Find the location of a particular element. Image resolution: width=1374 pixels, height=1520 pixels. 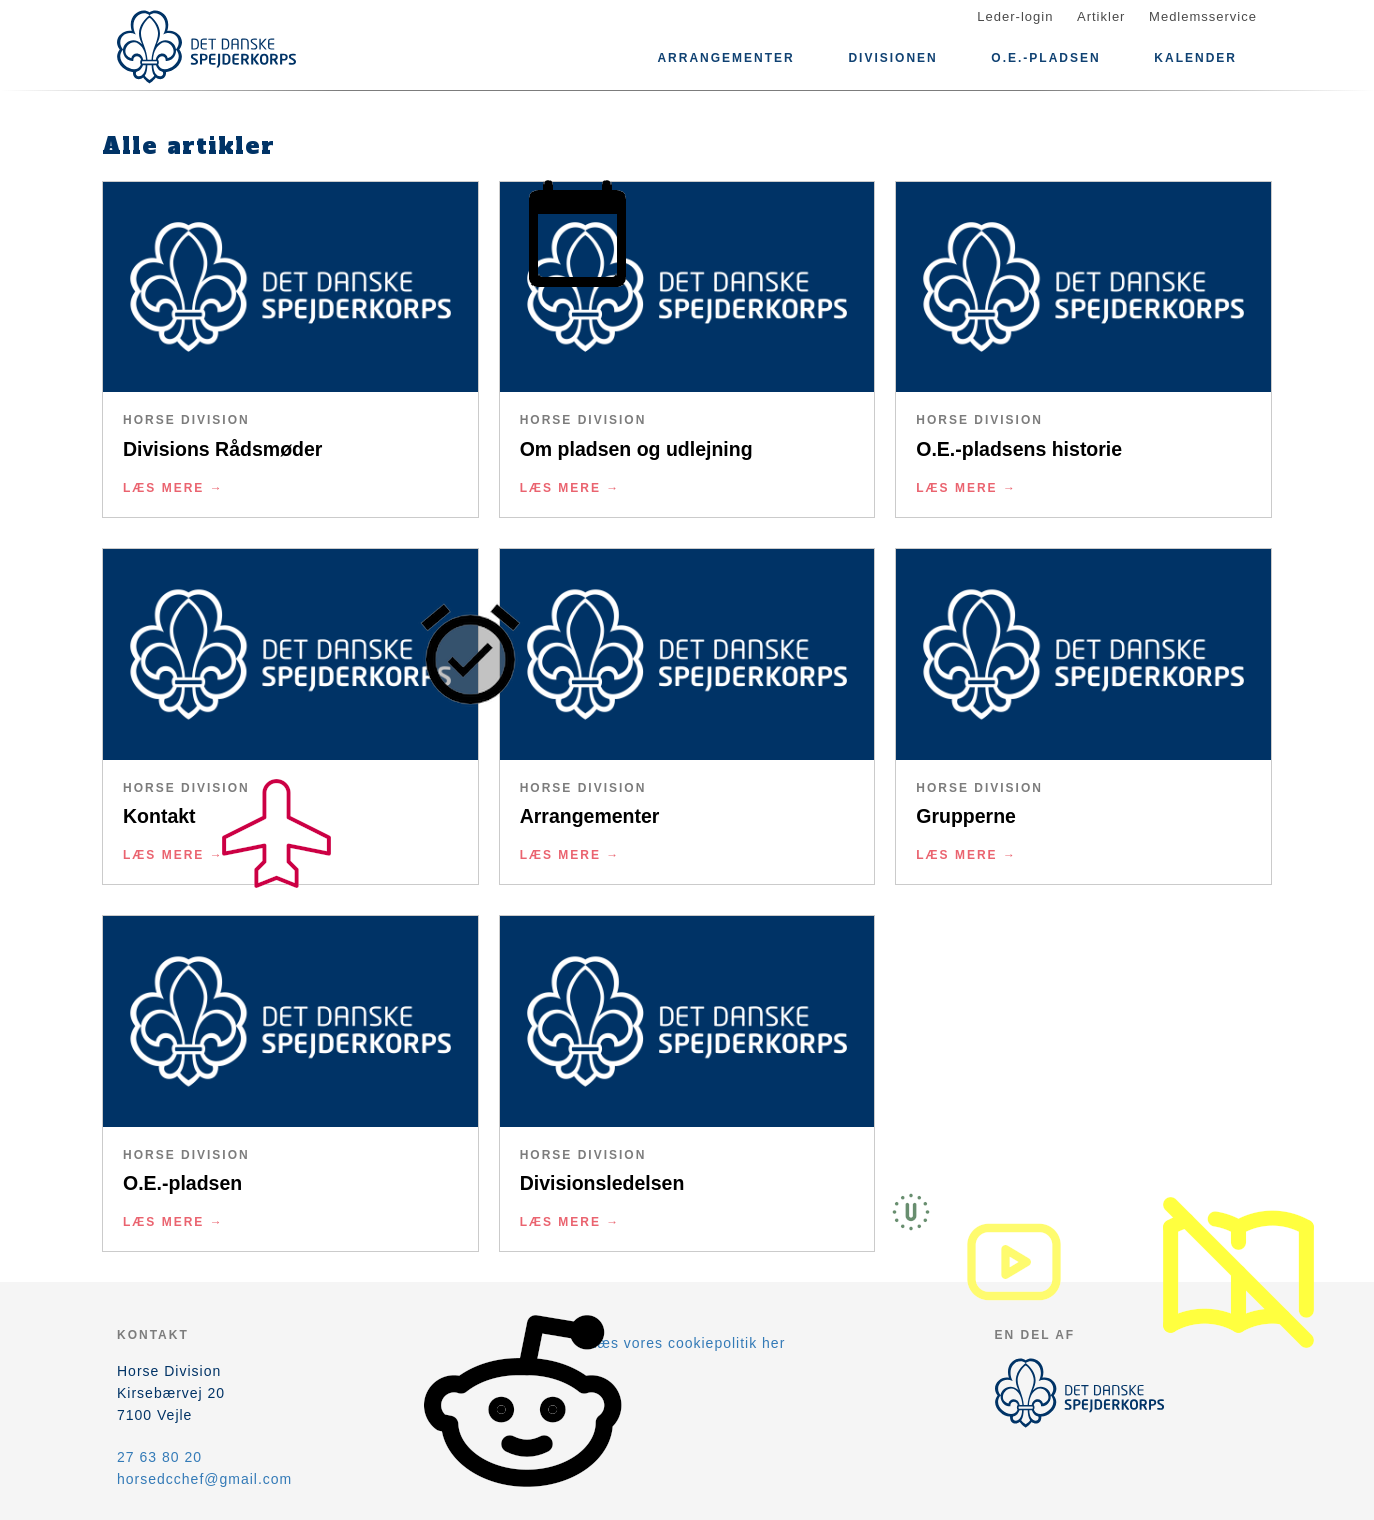

book unavailable or not found is located at coordinates (1238, 1272).